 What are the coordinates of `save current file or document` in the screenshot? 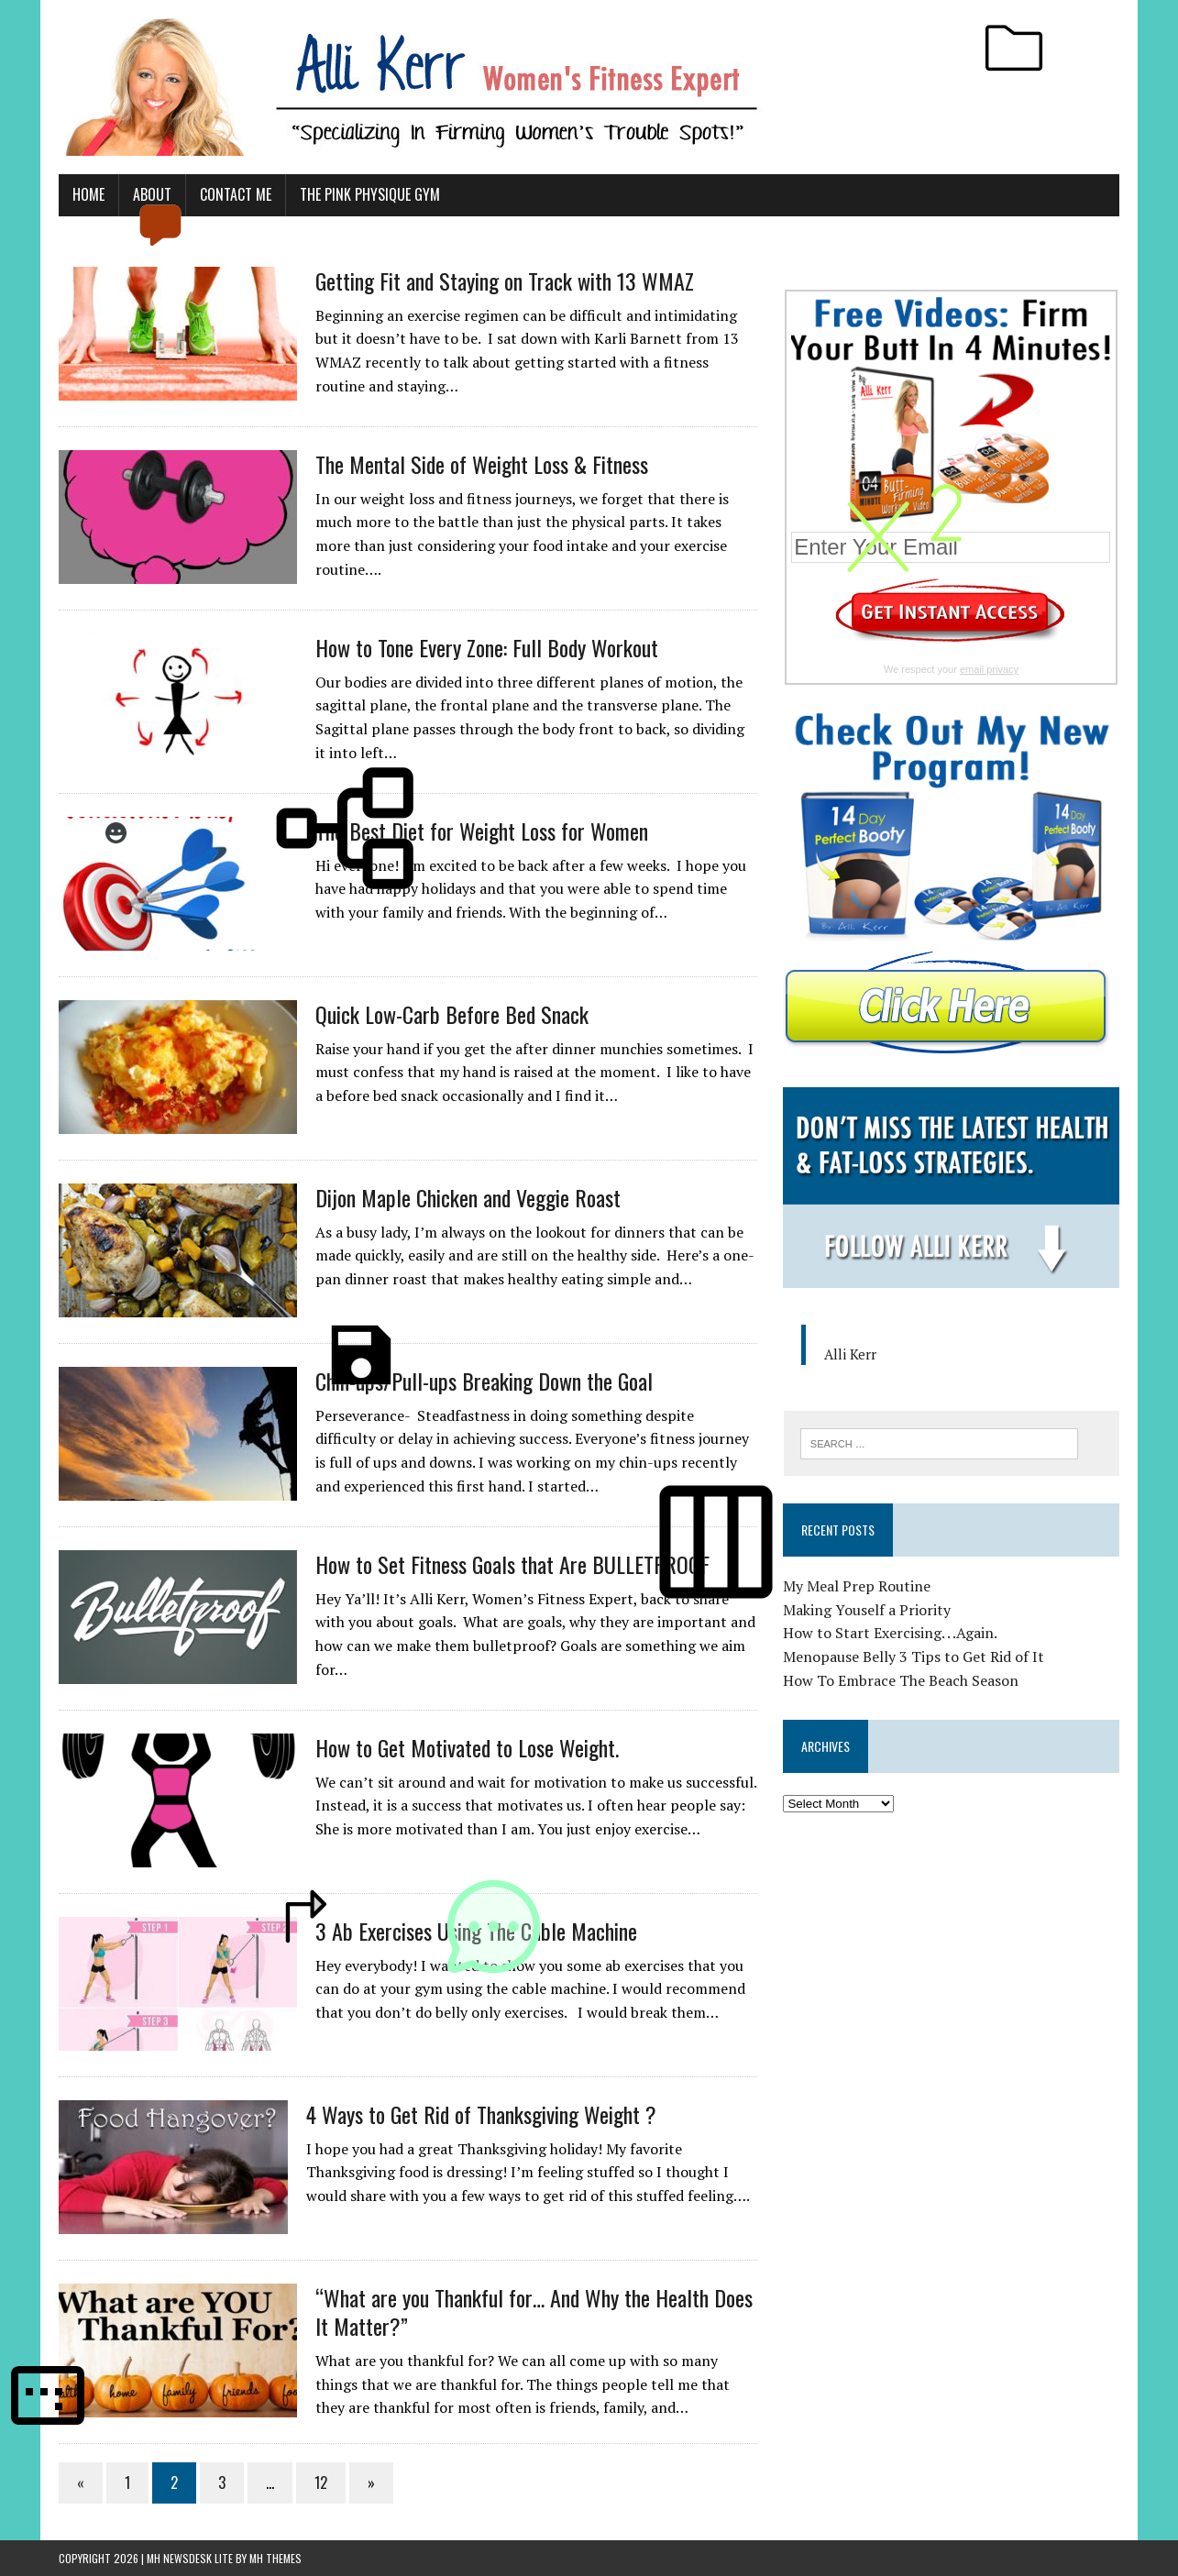 It's located at (361, 1355).